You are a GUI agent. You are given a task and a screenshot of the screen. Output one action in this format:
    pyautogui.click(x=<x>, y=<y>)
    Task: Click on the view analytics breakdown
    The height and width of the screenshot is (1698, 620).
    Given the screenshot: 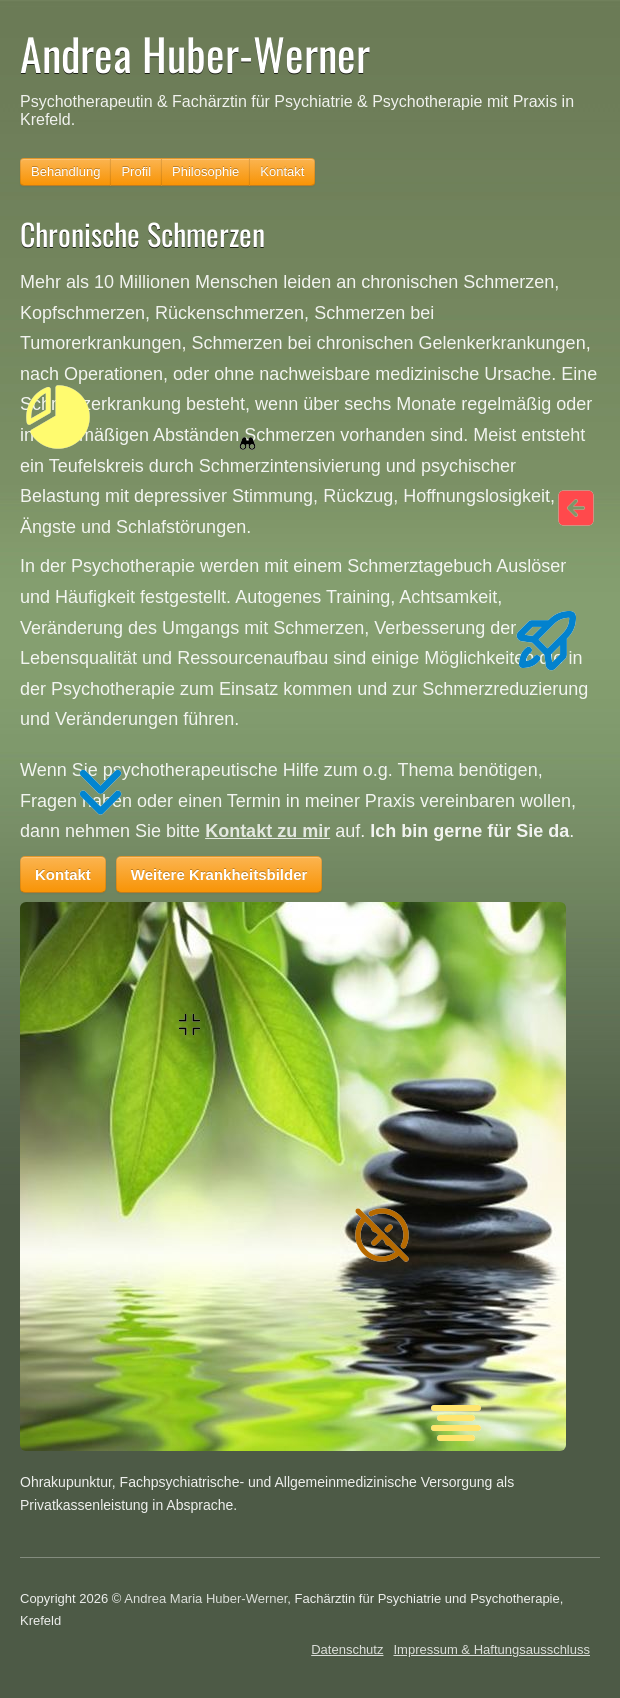 What is the action you would take?
    pyautogui.click(x=58, y=417)
    